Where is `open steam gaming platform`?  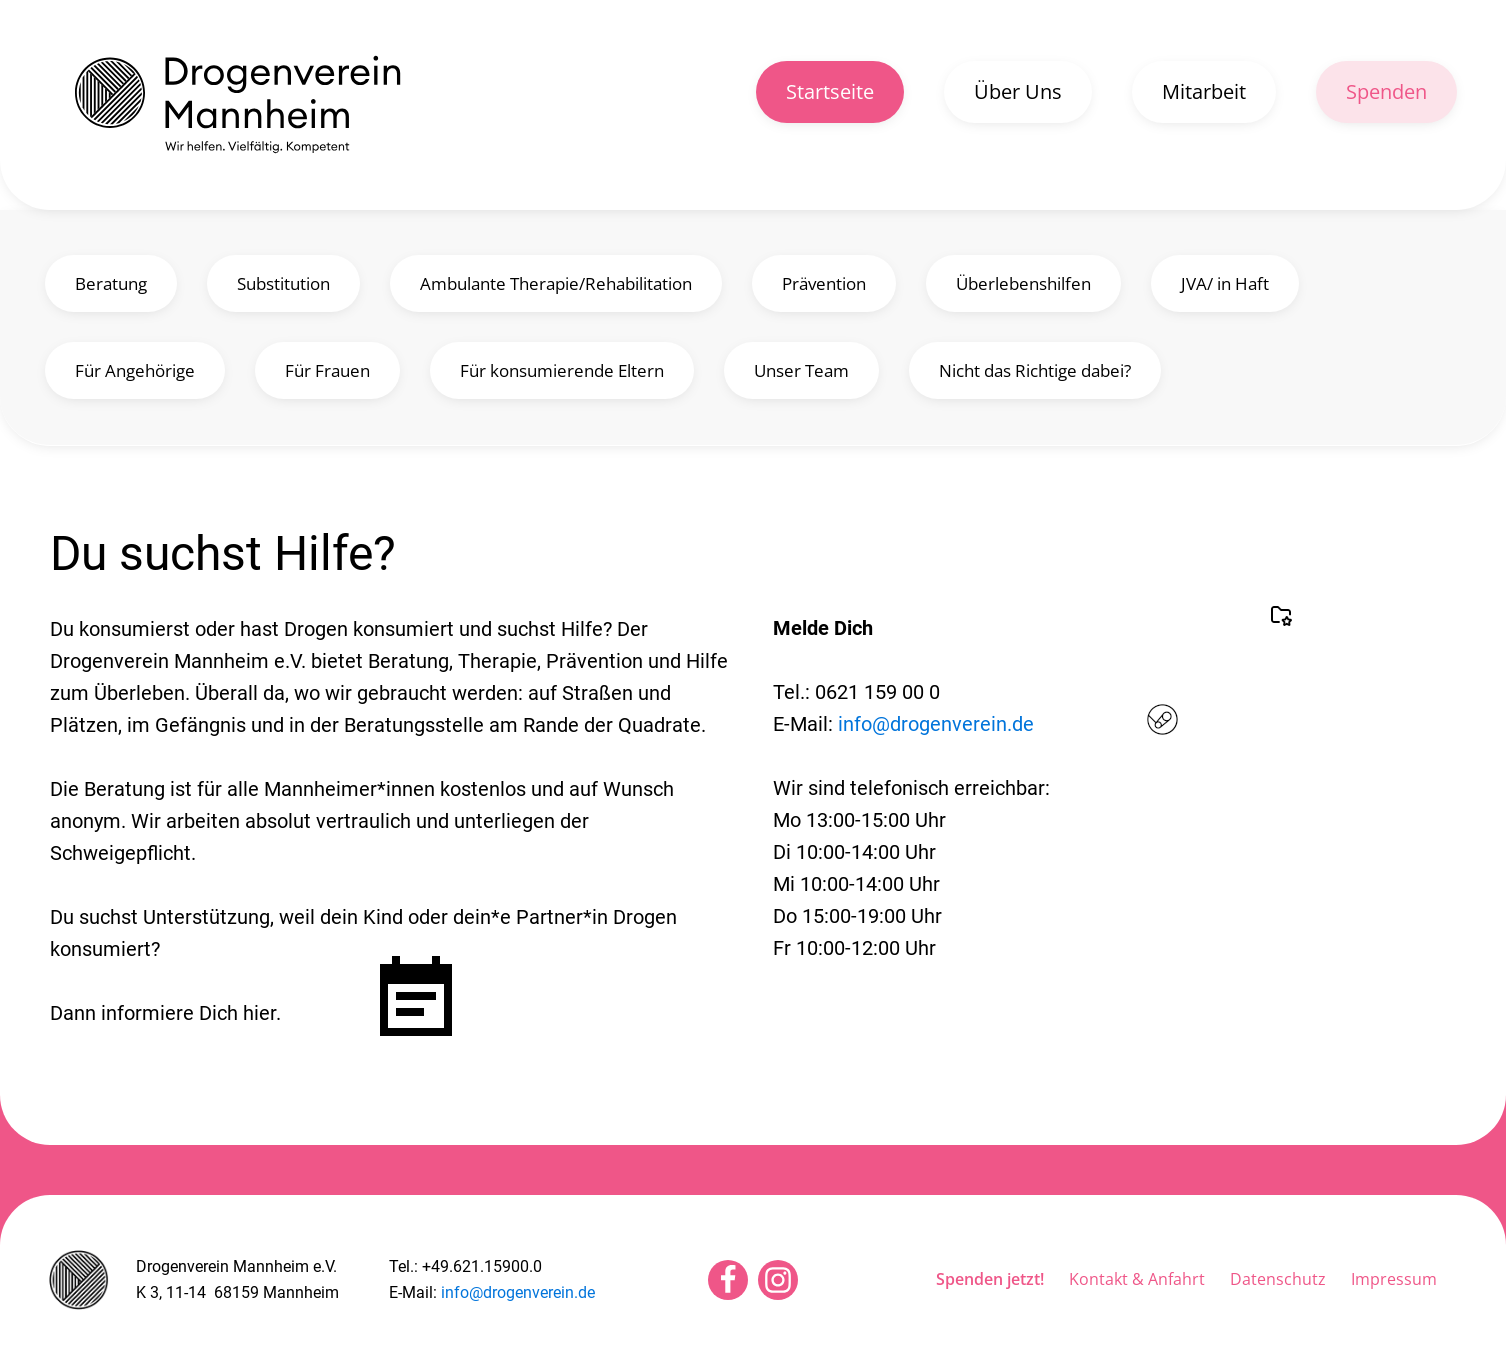
open steam gaming platform is located at coordinates (1162, 719).